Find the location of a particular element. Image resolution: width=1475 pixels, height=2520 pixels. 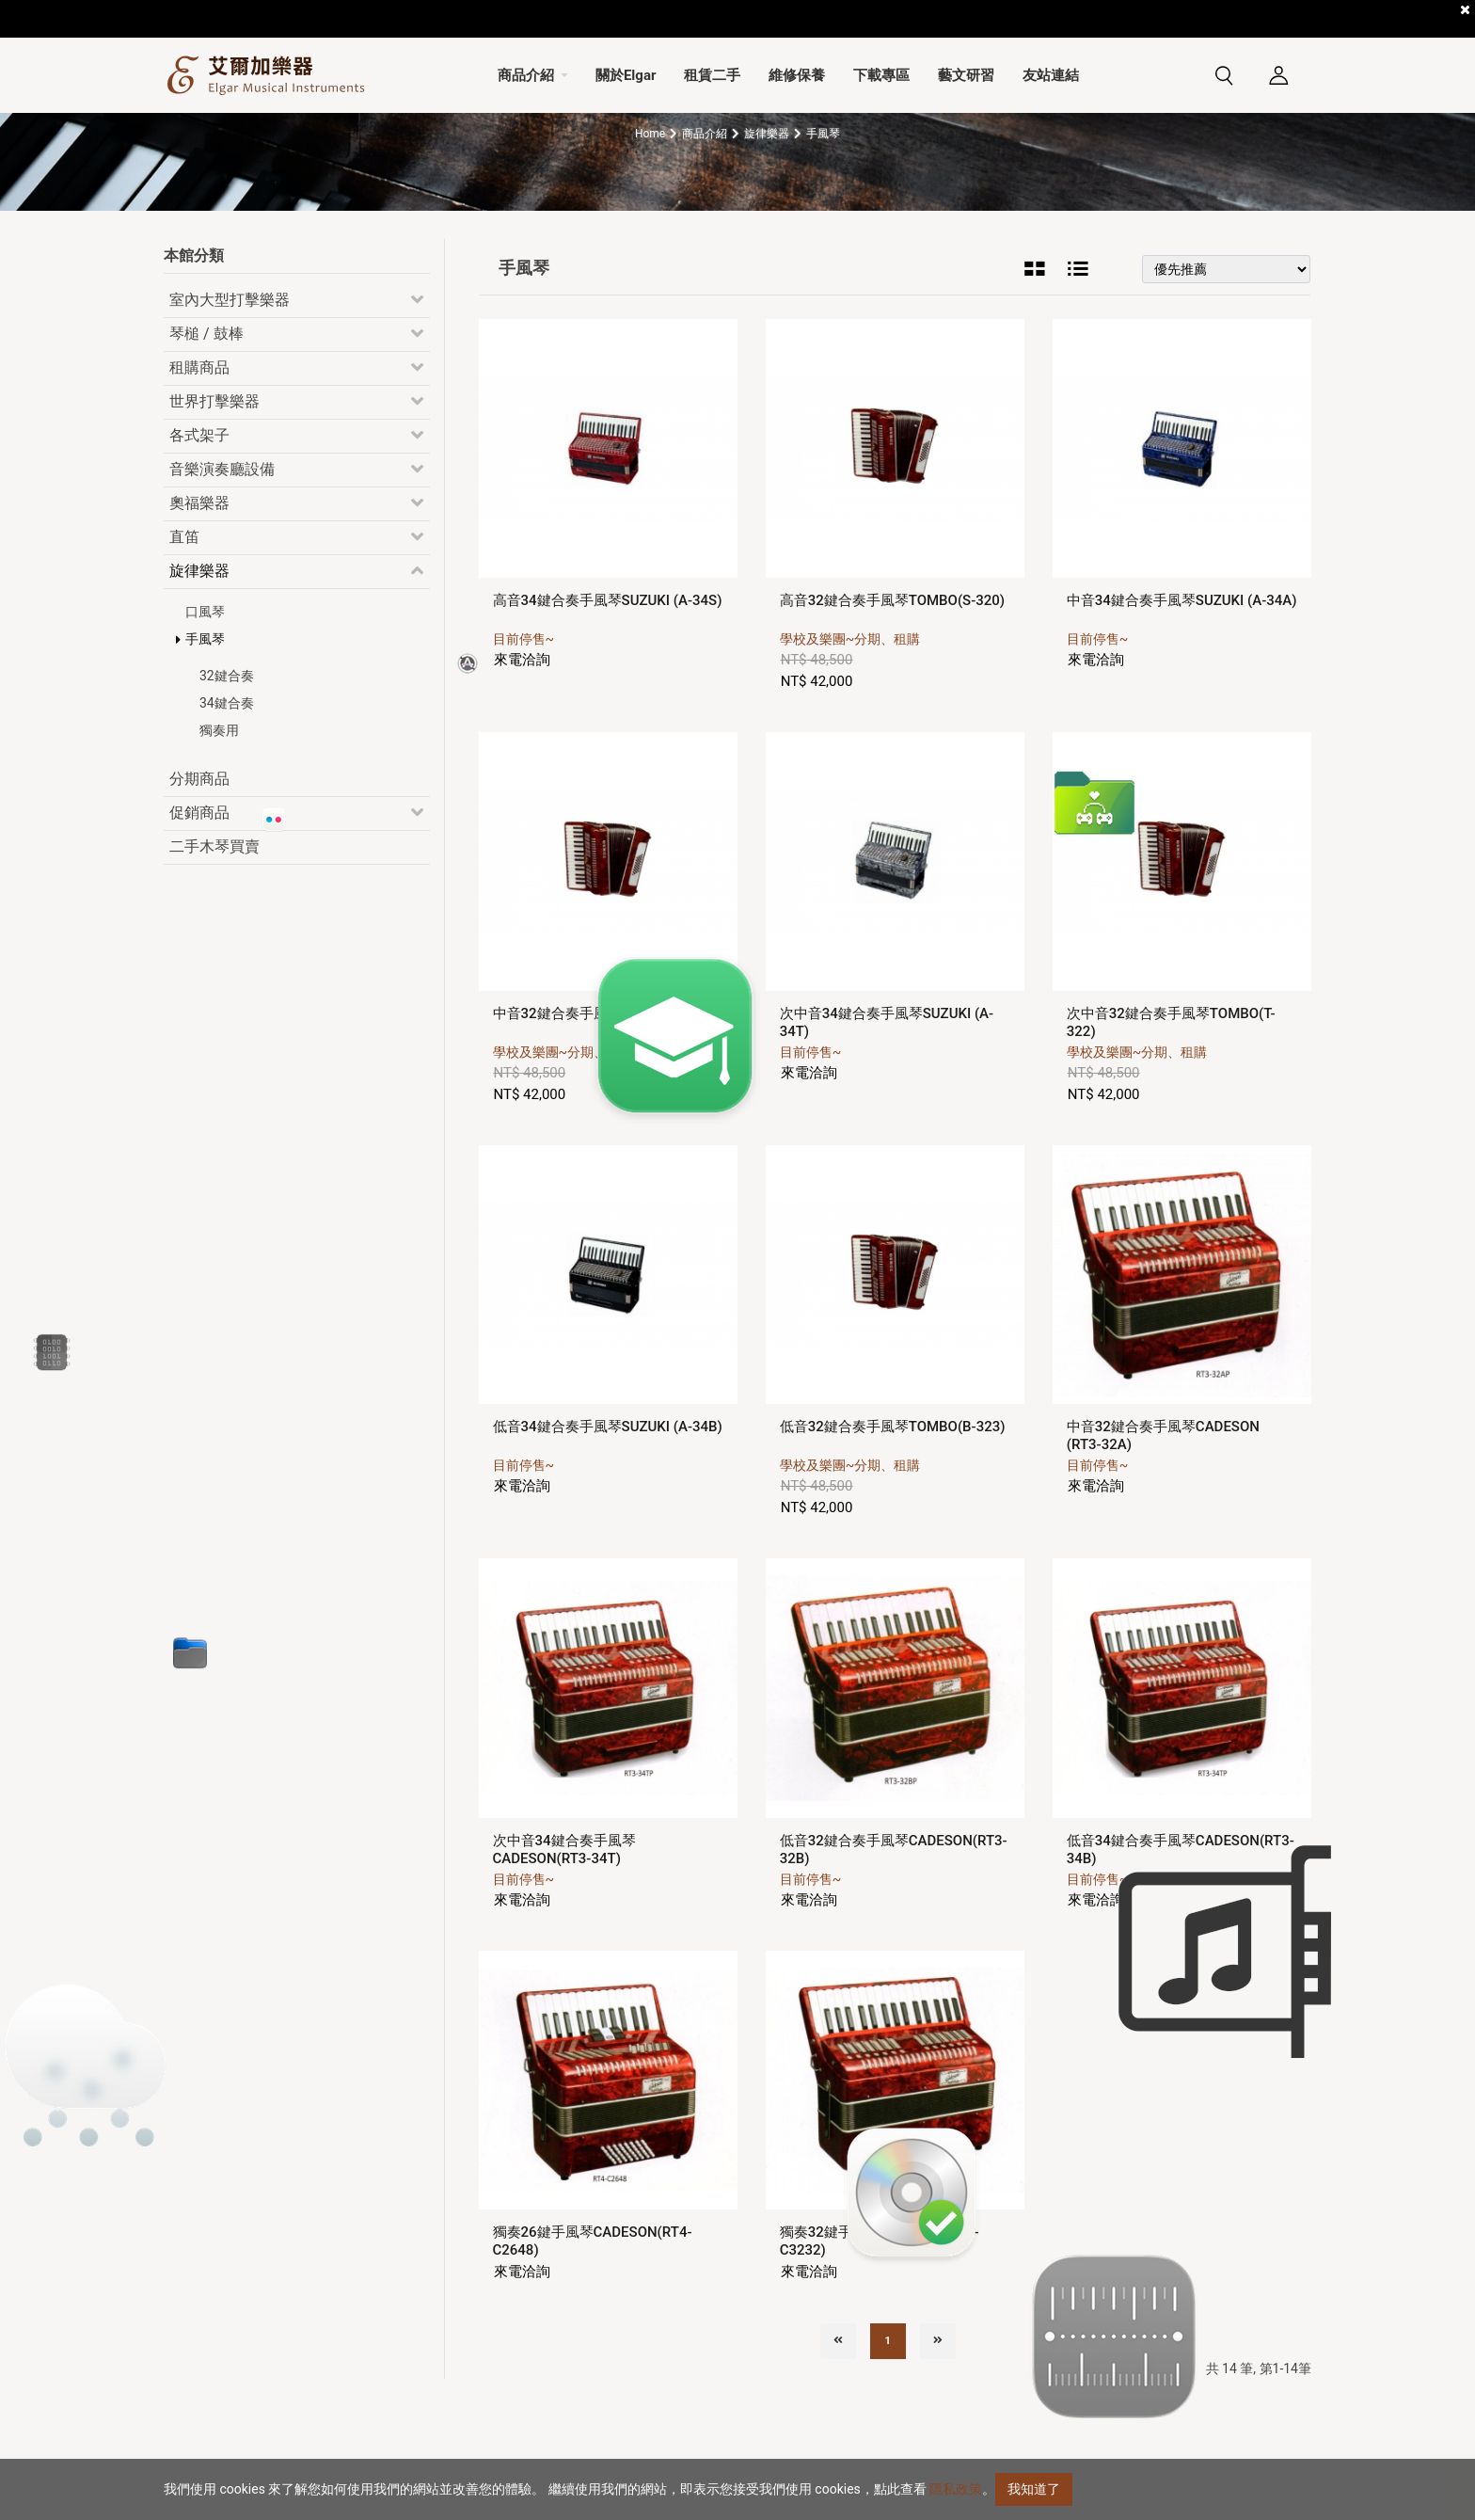

access sound card or audio device settings is located at coordinates (1225, 1952).